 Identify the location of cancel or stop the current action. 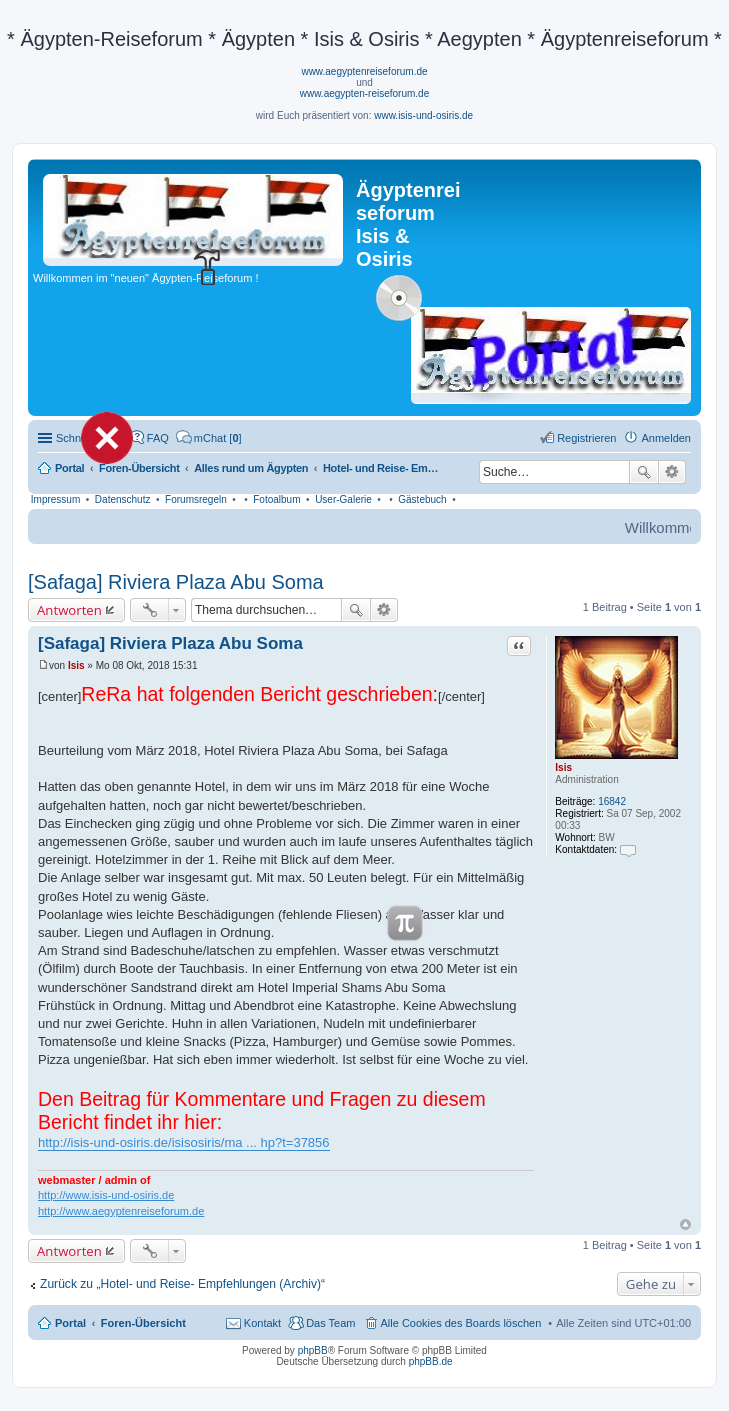
(107, 438).